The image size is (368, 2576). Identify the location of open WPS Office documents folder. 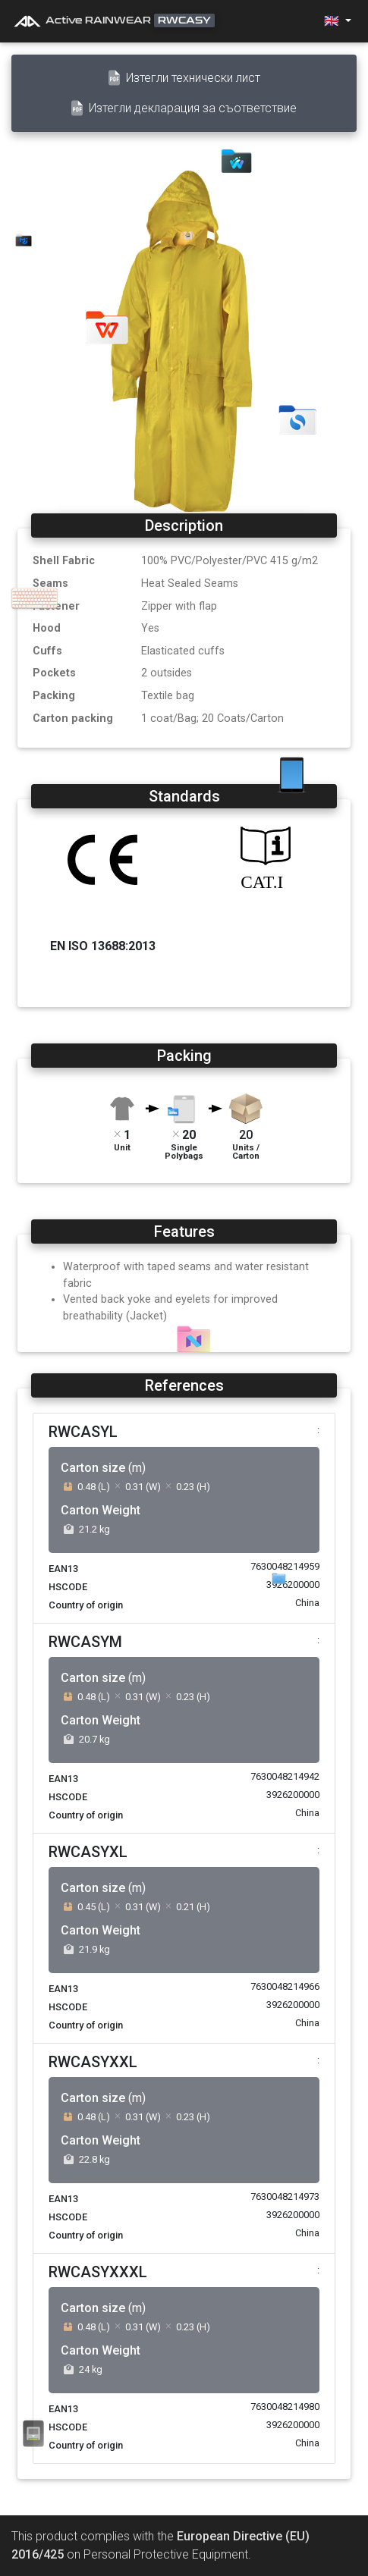
(106, 328).